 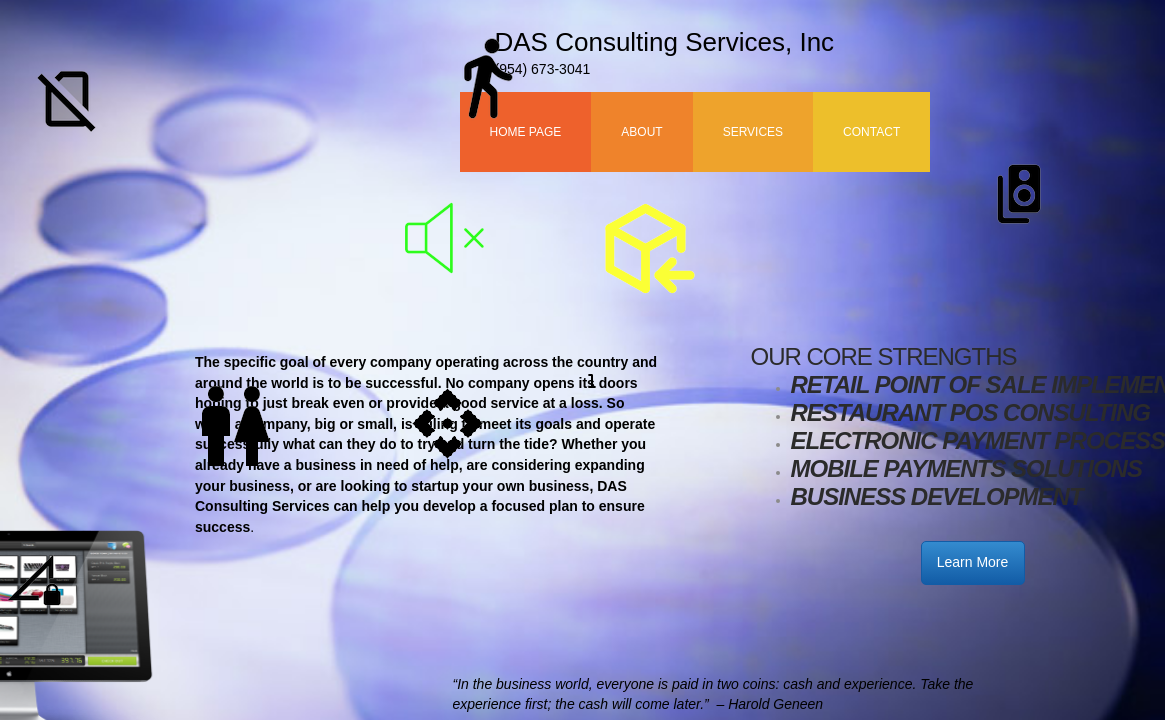 What do you see at coordinates (645, 248) in the screenshot?
I see `import a package or module` at bounding box center [645, 248].